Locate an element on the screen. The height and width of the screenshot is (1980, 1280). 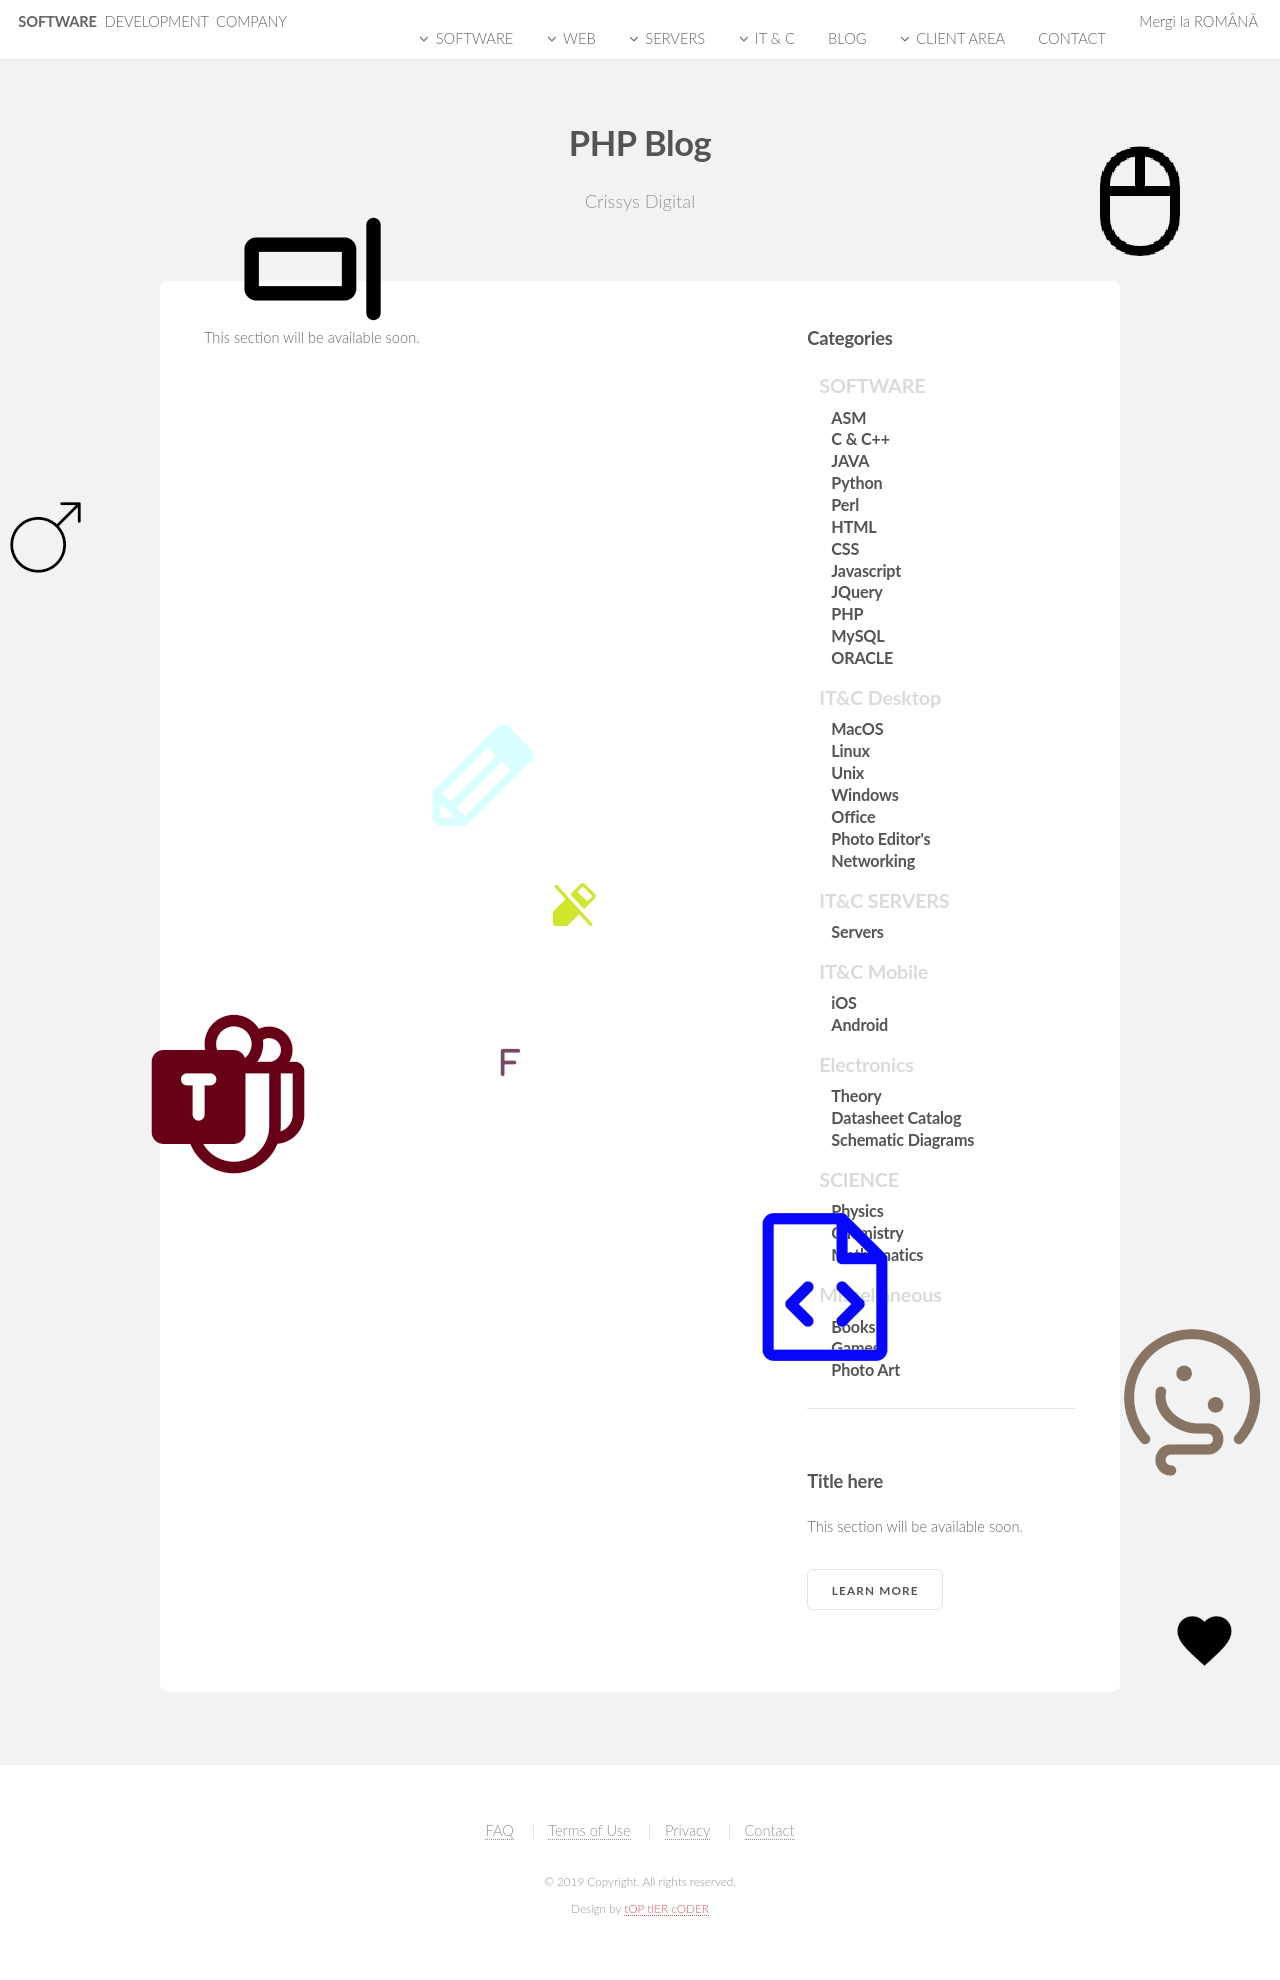
editing is disabled or unavailable is located at coordinates (573, 905).